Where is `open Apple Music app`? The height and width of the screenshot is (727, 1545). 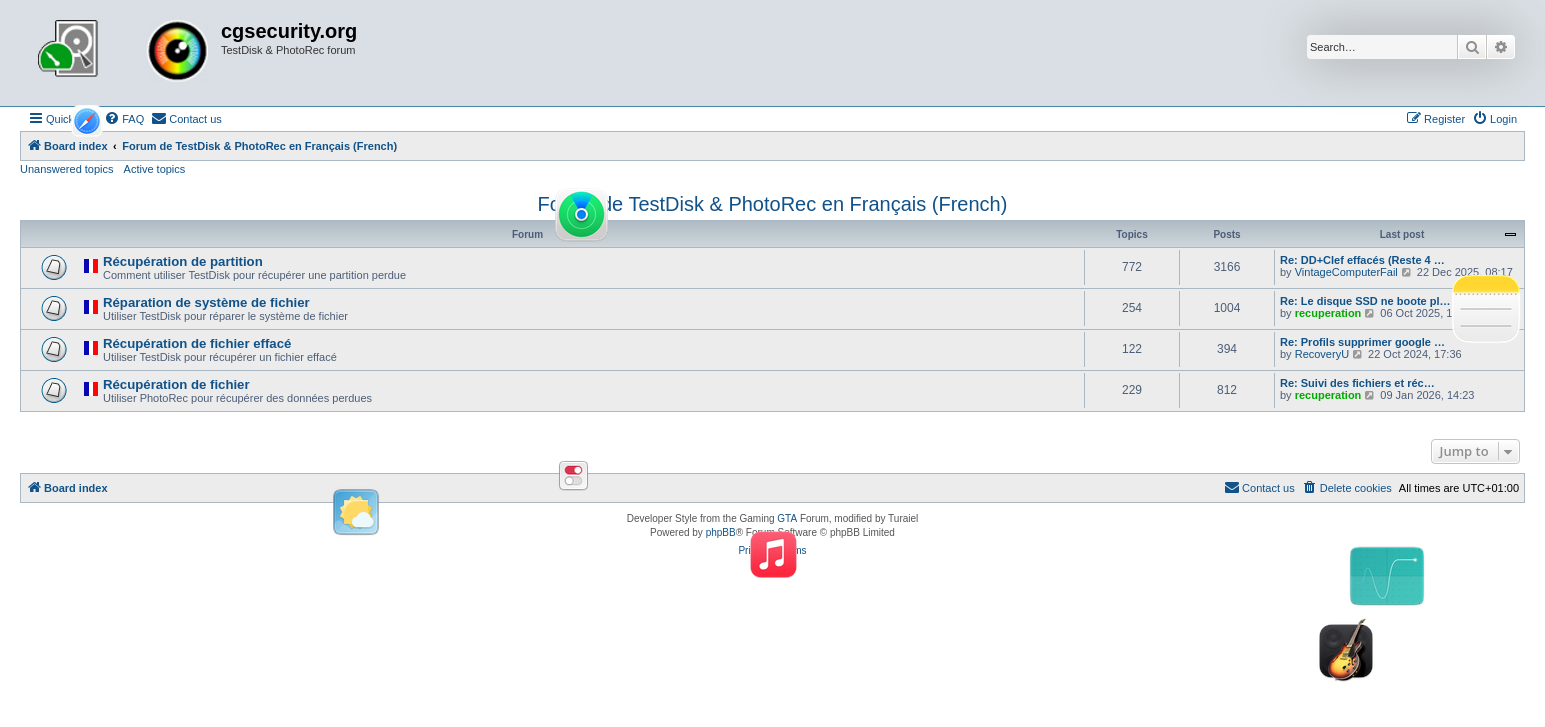 open Apple Music app is located at coordinates (773, 554).